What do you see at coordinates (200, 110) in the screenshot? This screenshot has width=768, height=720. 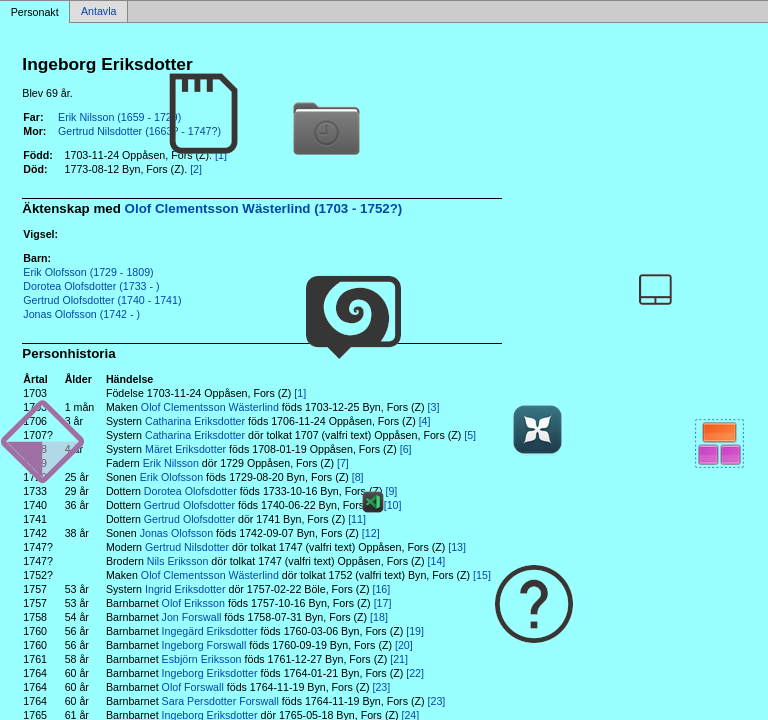 I see `access removable storage device` at bounding box center [200, 110].